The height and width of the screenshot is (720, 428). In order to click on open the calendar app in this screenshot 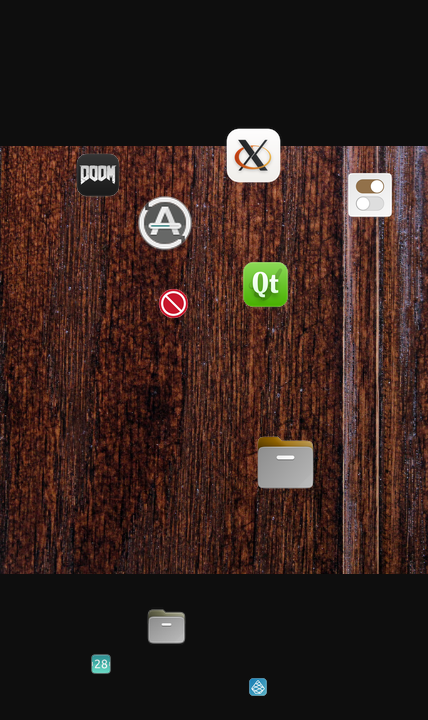, I will do `click(101, 664)`.